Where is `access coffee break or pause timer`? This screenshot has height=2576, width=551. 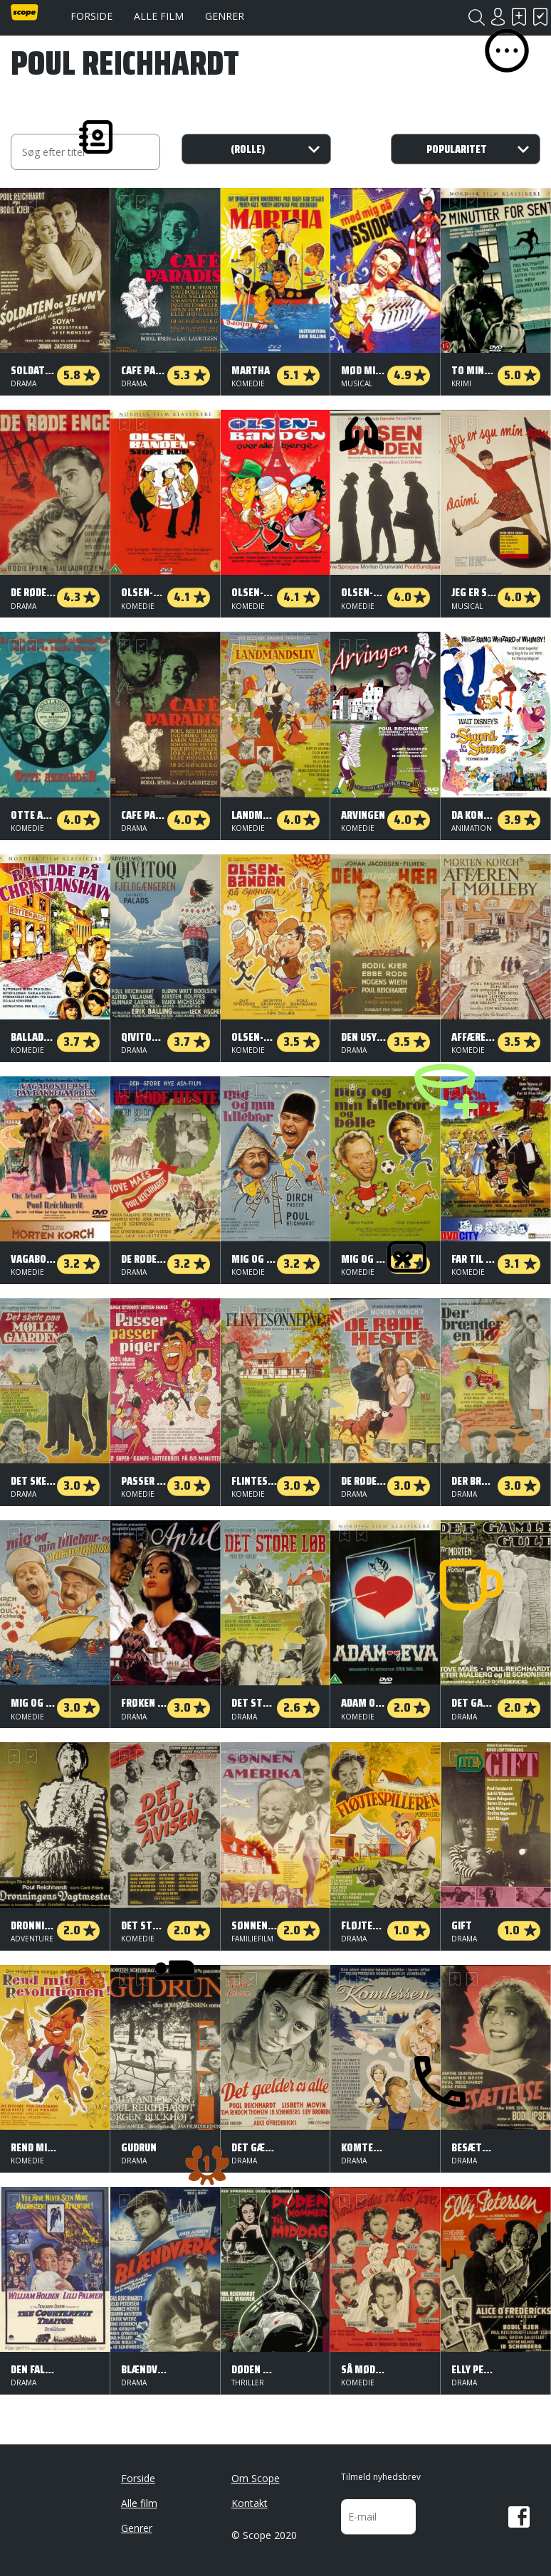
access coffee break or pause timer is located at coordinates (471, 1585).